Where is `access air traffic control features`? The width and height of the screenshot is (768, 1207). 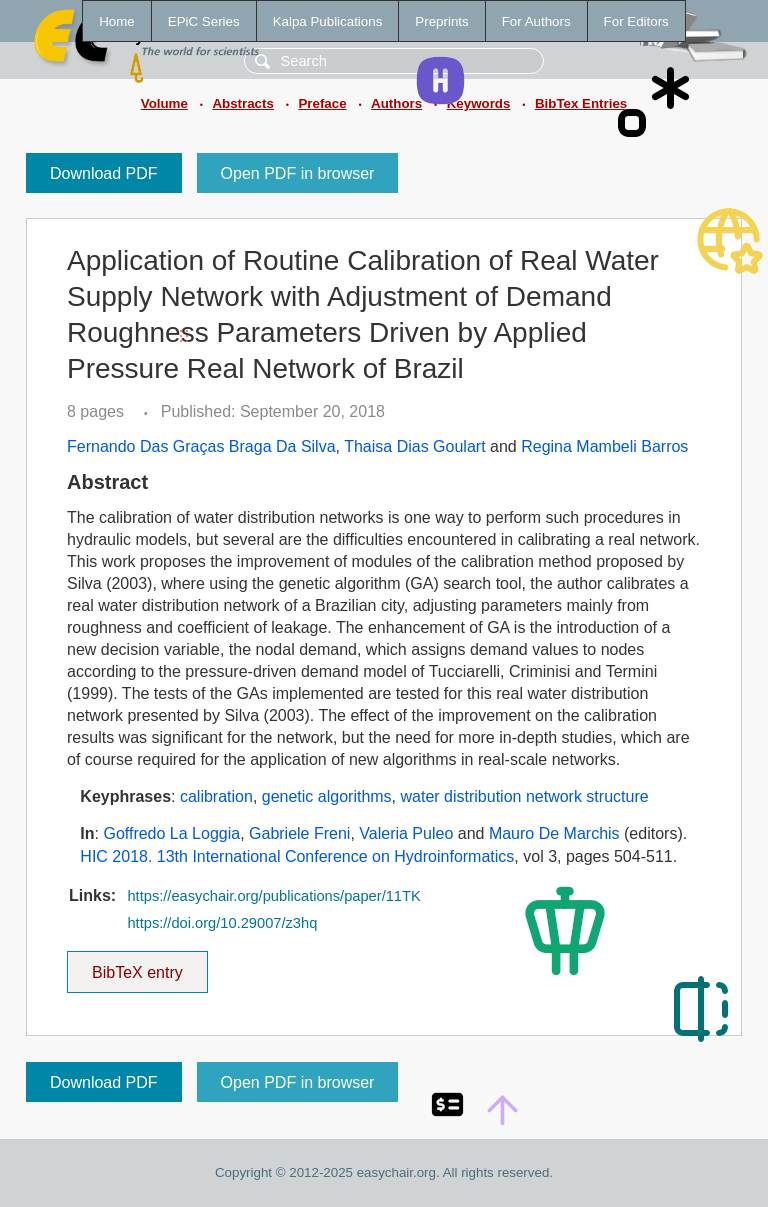
access air traffic control features is located at coordinates (565, 931).